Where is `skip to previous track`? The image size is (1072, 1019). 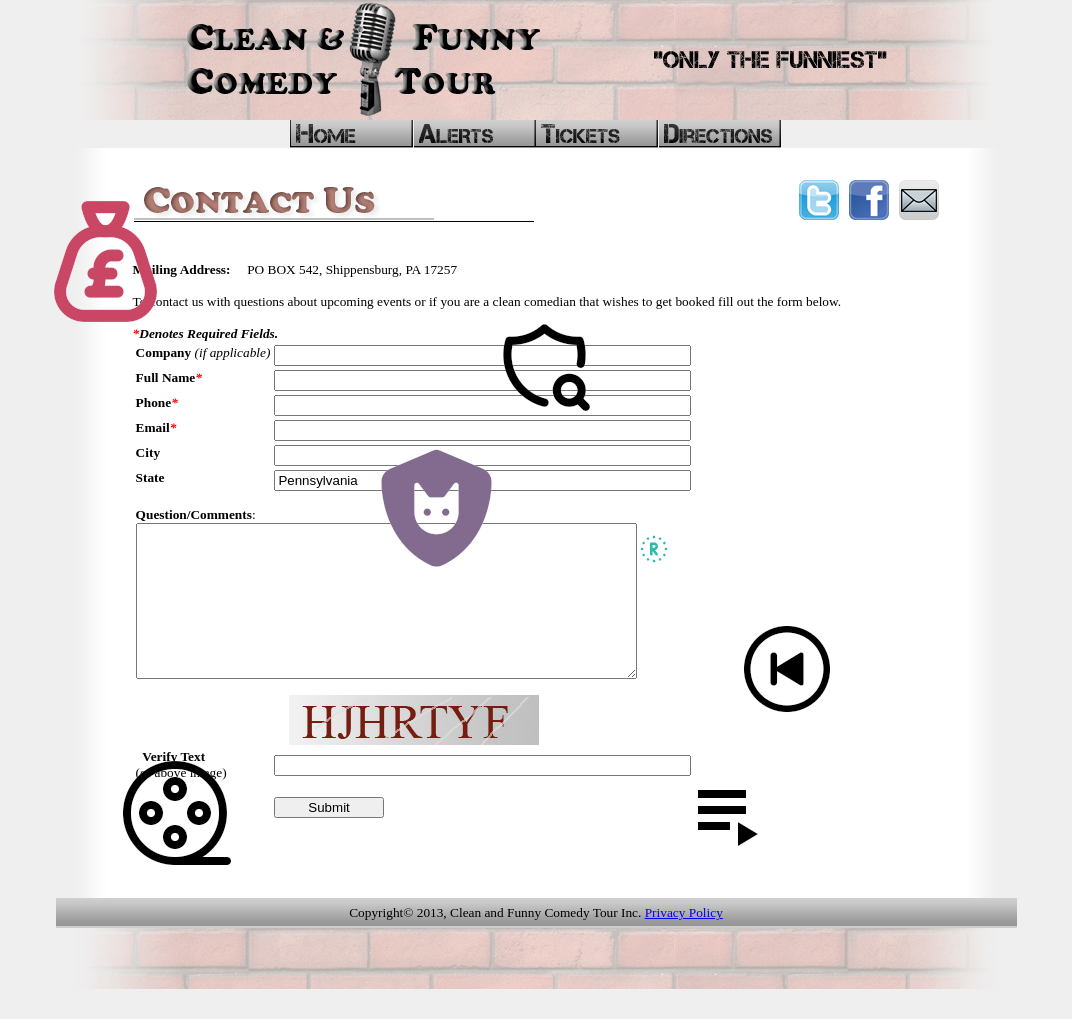 skip to previous track is located at coordinates (787, 669).